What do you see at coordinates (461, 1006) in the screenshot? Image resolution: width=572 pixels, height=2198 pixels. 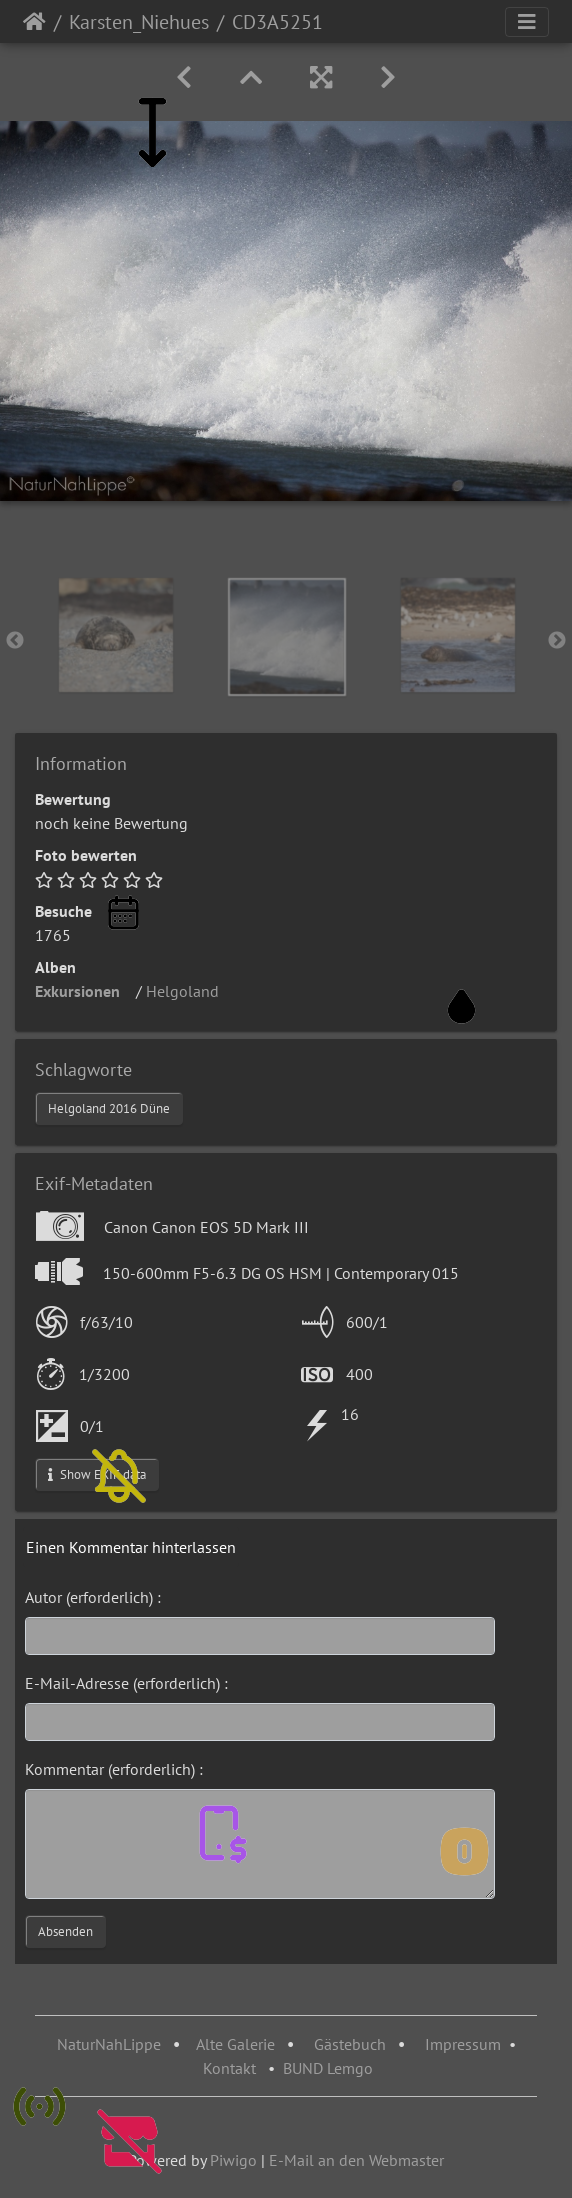 I see `adjust water or hydration settings` at bounding box center [461, 1006].